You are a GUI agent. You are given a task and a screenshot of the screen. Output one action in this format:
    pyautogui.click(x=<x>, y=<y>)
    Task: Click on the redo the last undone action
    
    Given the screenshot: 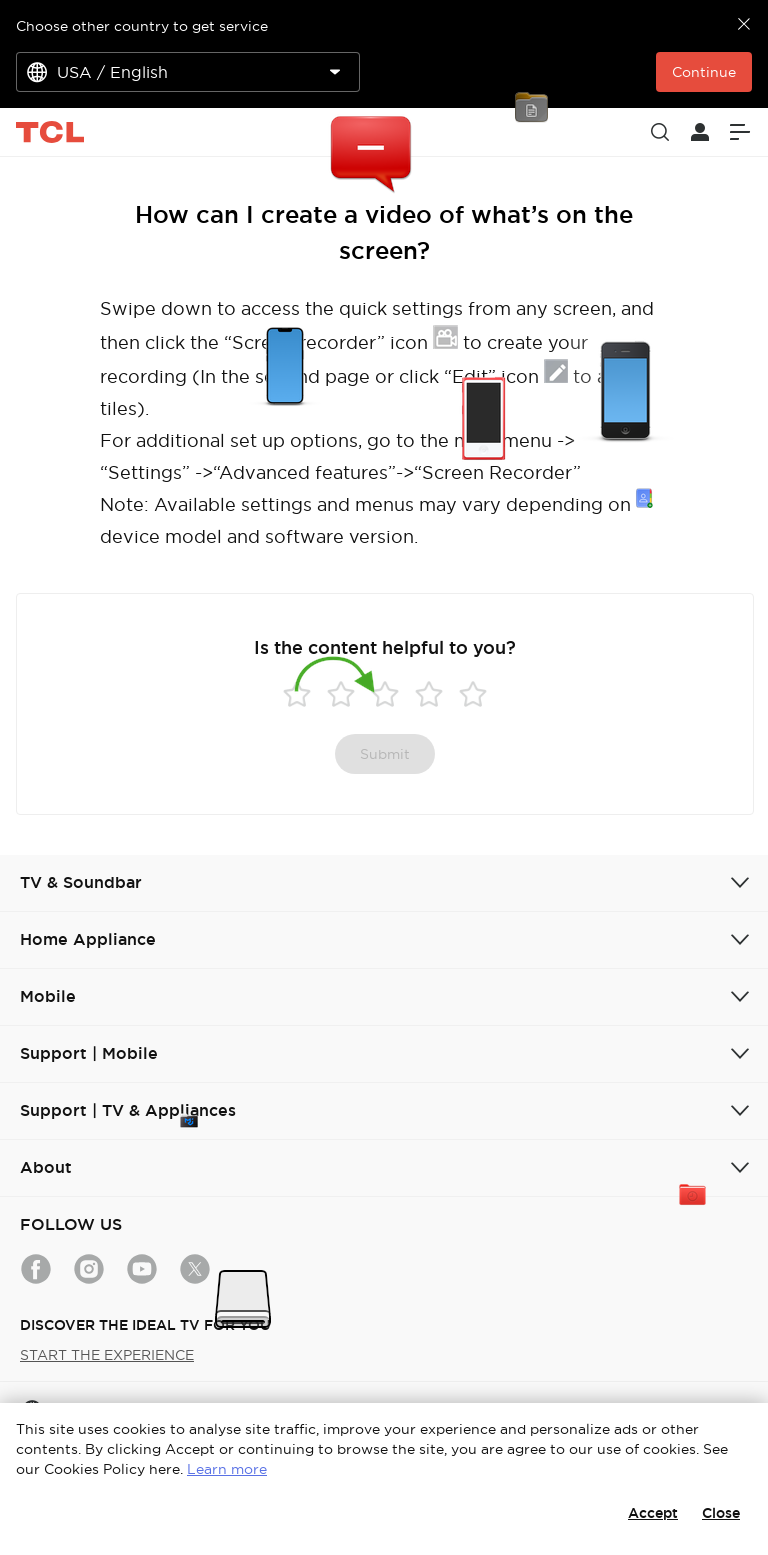 What is the action you would take?
    pyautogui.click(x=335, y=674)
    